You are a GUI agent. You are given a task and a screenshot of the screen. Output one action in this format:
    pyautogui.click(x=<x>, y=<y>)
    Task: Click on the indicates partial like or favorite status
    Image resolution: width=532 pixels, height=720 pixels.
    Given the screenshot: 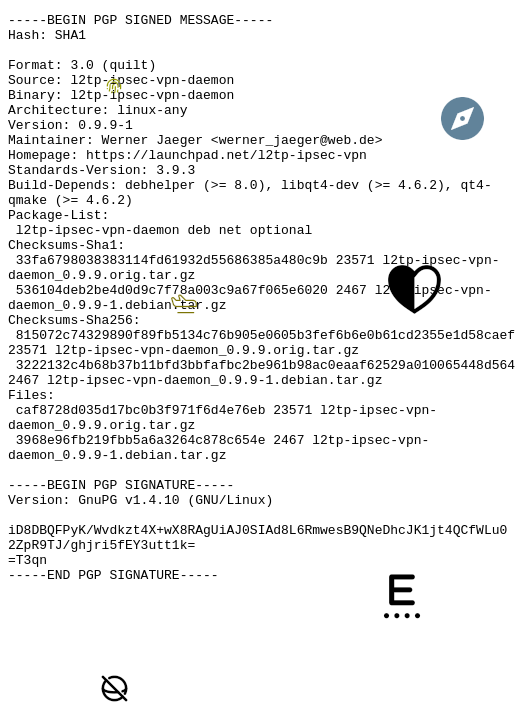 What is the action you would take?
    pyautogui.click(x=414, y=289)
    